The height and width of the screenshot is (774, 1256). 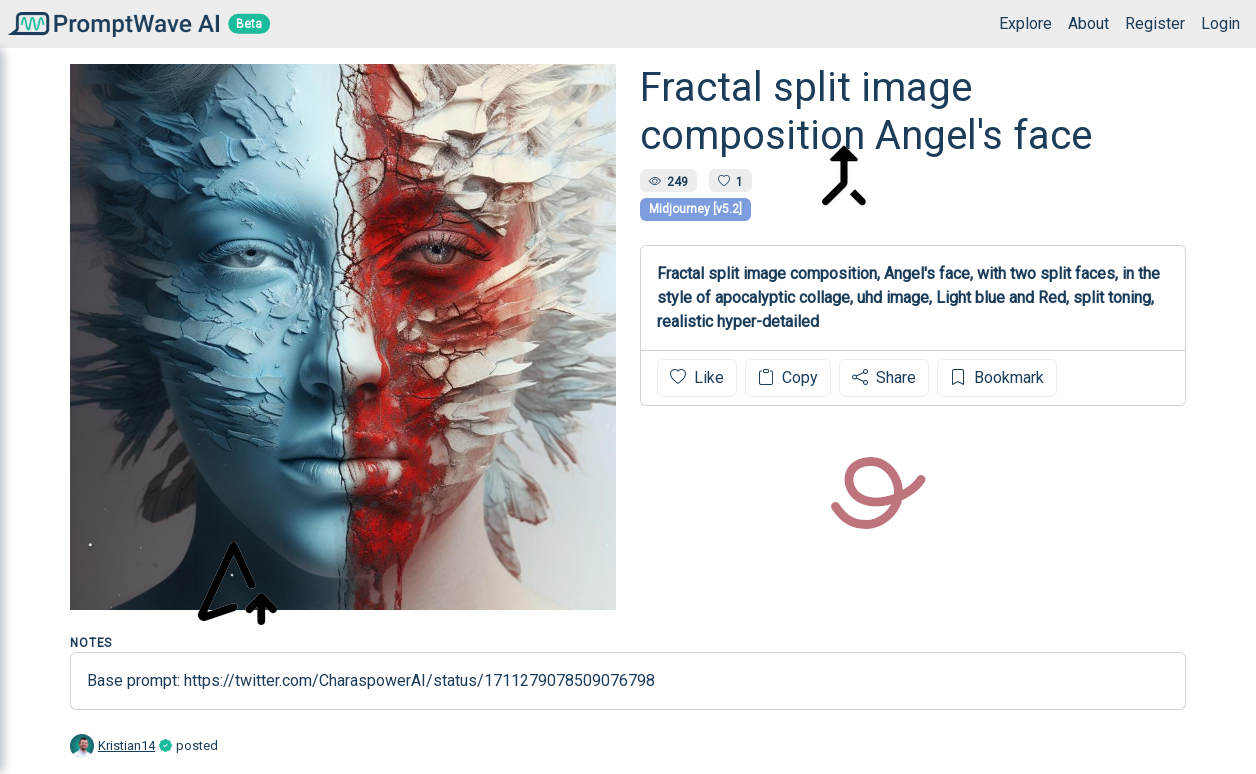 I want to click on navigate upward or move to previous location, so click(x=233, y=581).